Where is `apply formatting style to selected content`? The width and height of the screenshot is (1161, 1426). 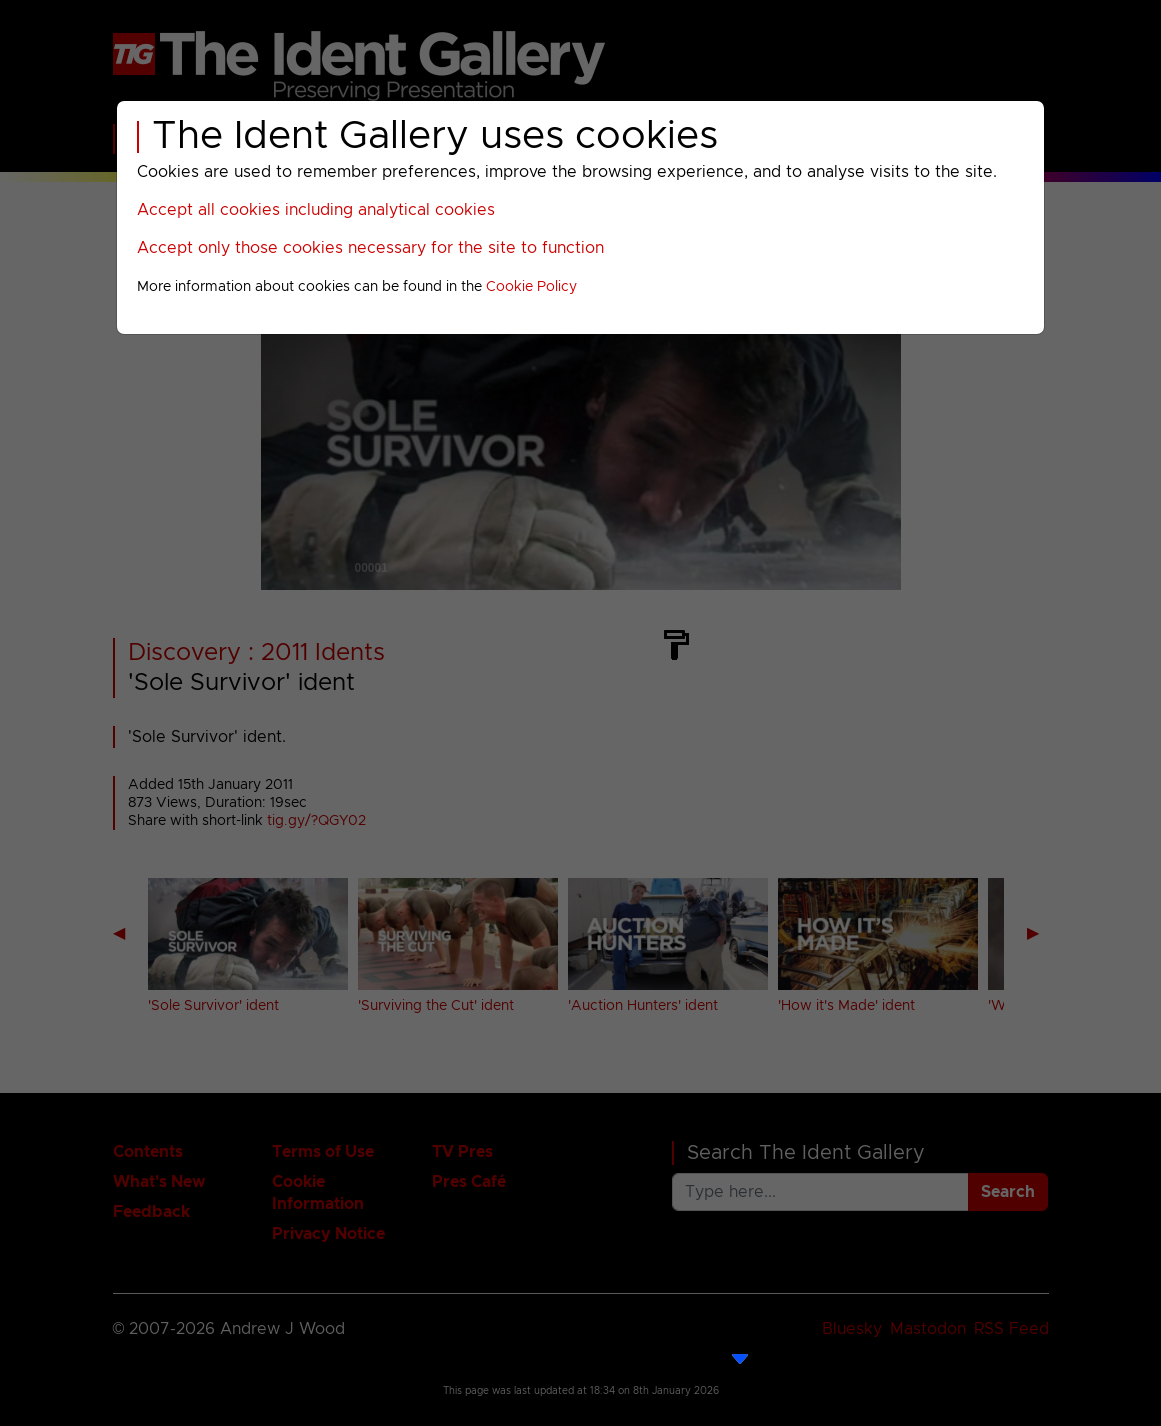 apply formatting style to selected content is located at coordinates (676, 645).